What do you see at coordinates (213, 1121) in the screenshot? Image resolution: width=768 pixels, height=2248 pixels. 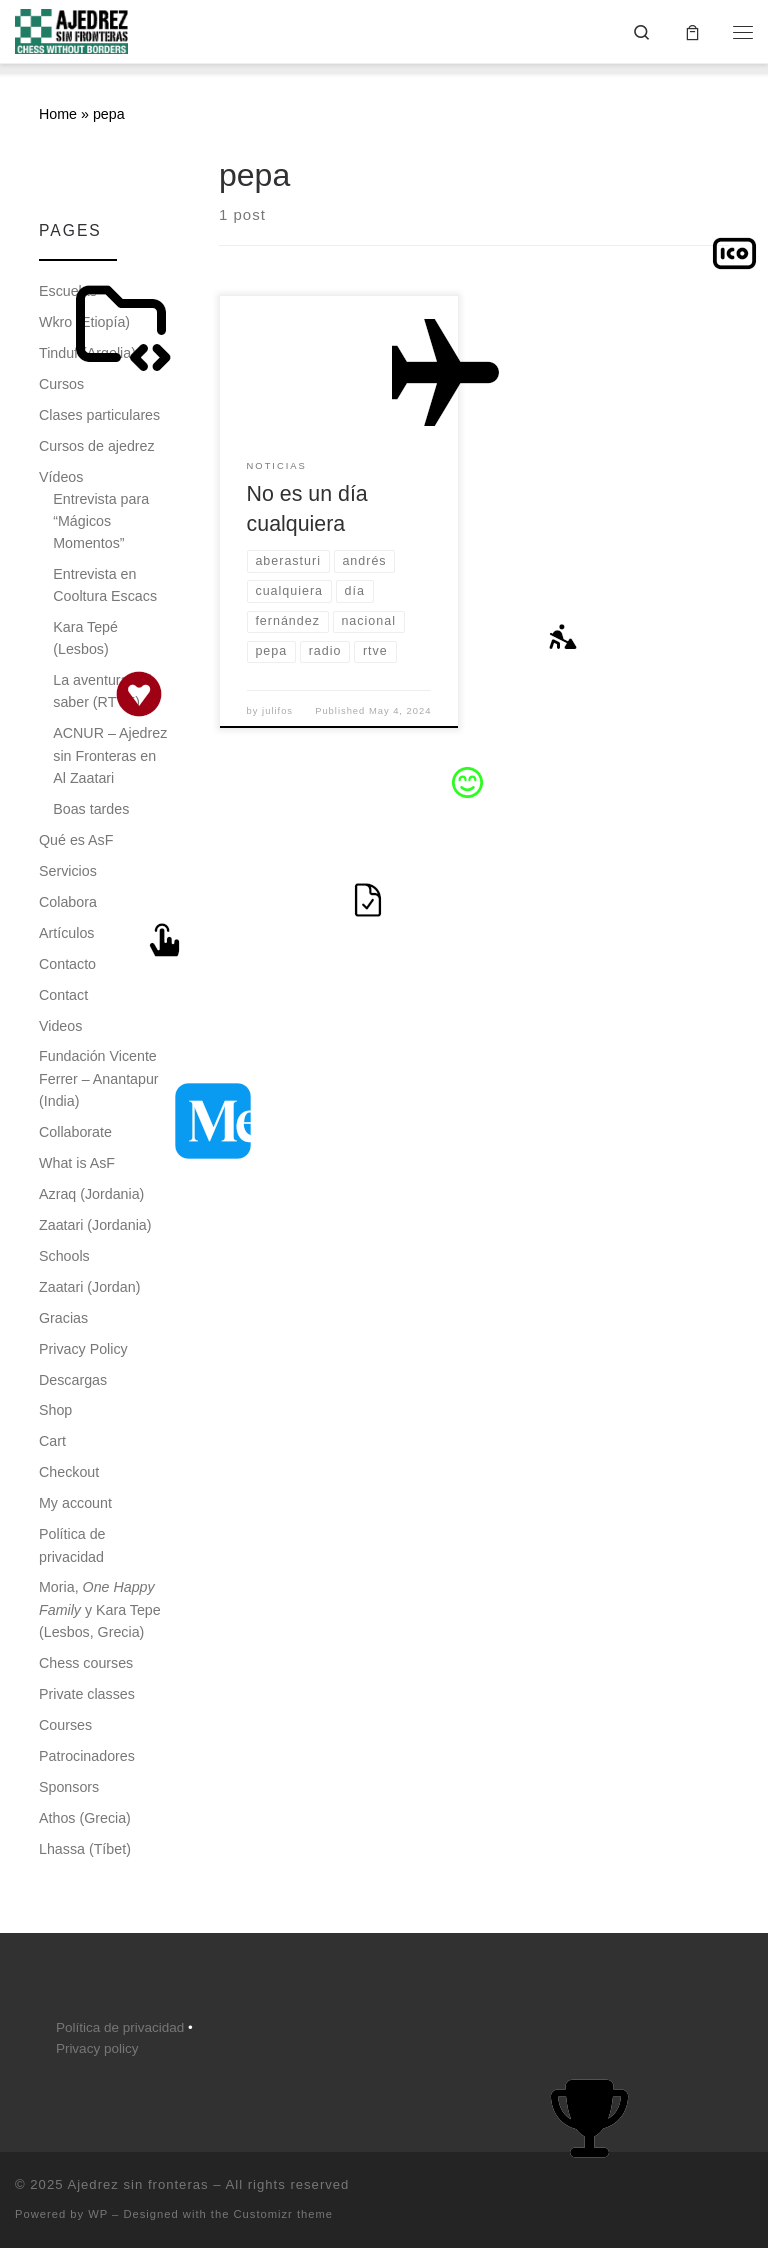 I see `open the Medium app` at bounding box center [213, 1121].